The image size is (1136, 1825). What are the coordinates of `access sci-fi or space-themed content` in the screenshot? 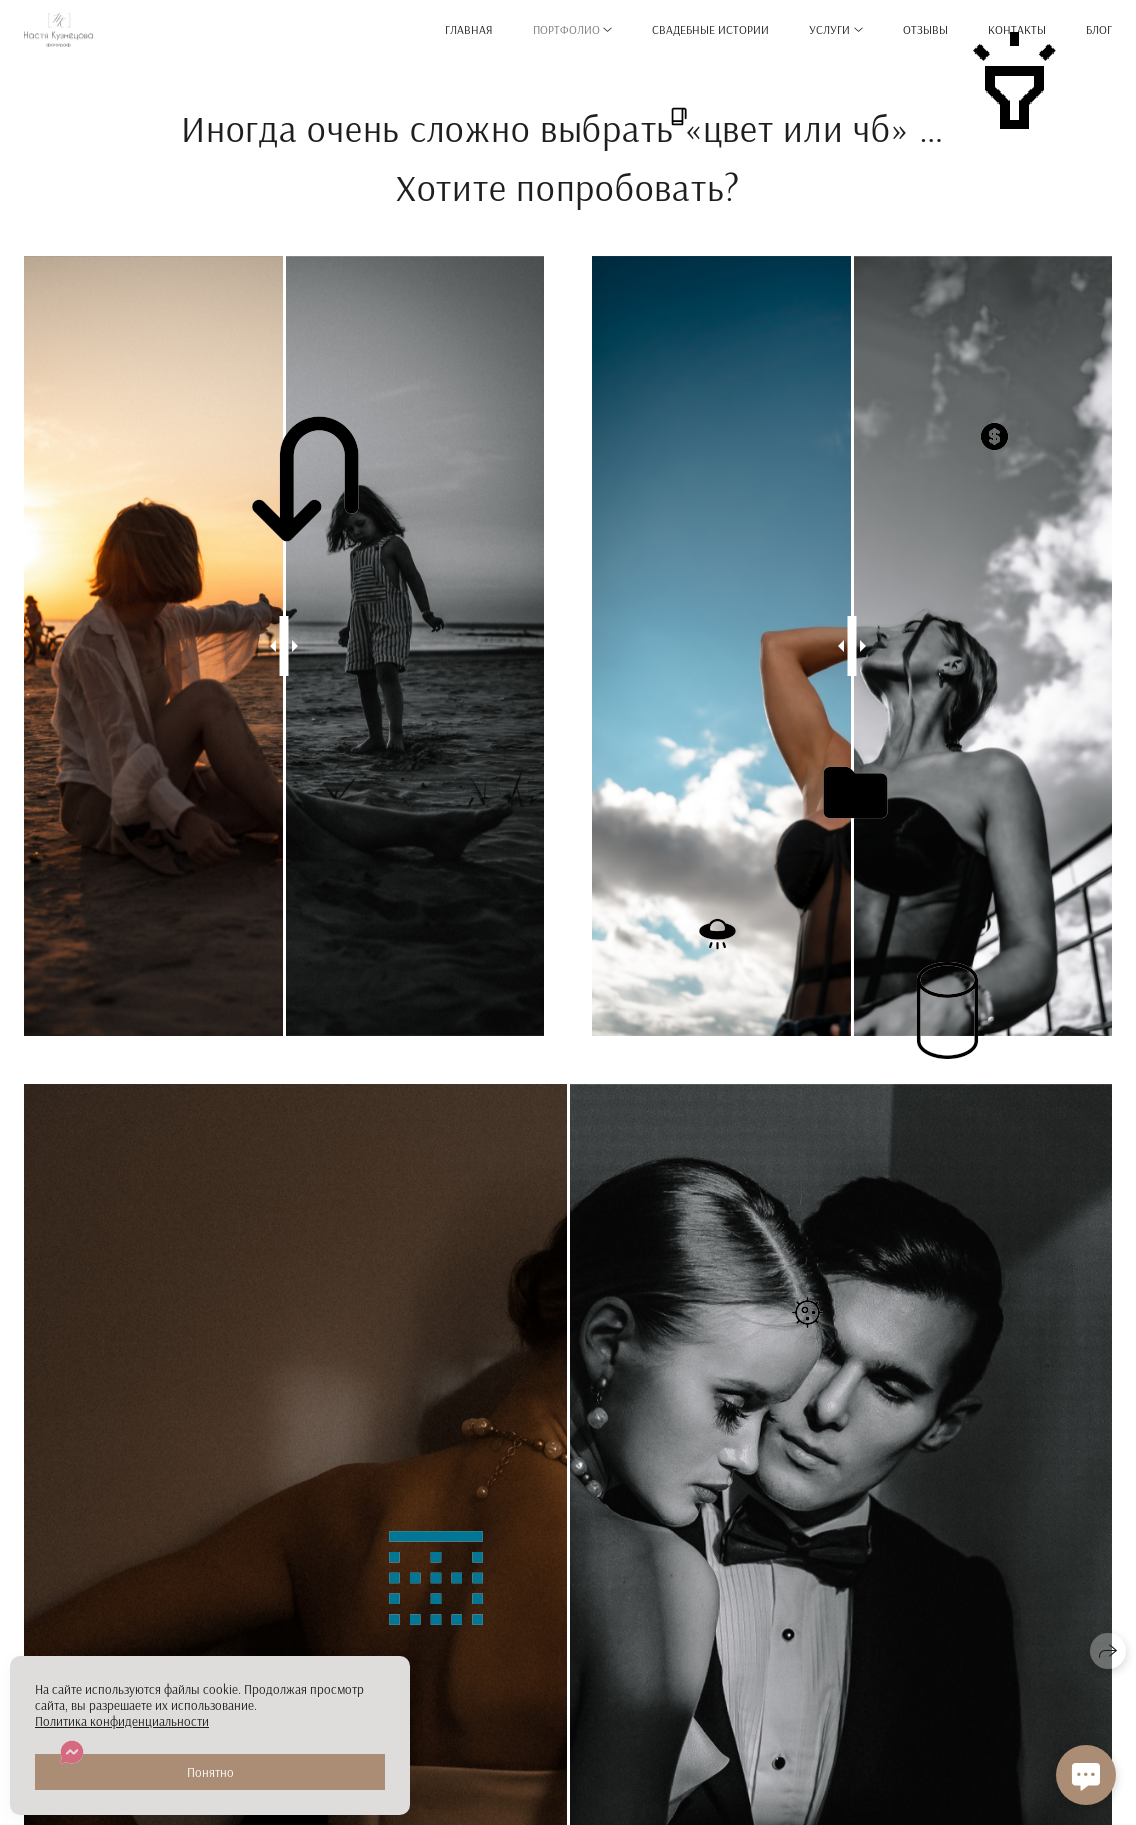 It's located at (717, 933).